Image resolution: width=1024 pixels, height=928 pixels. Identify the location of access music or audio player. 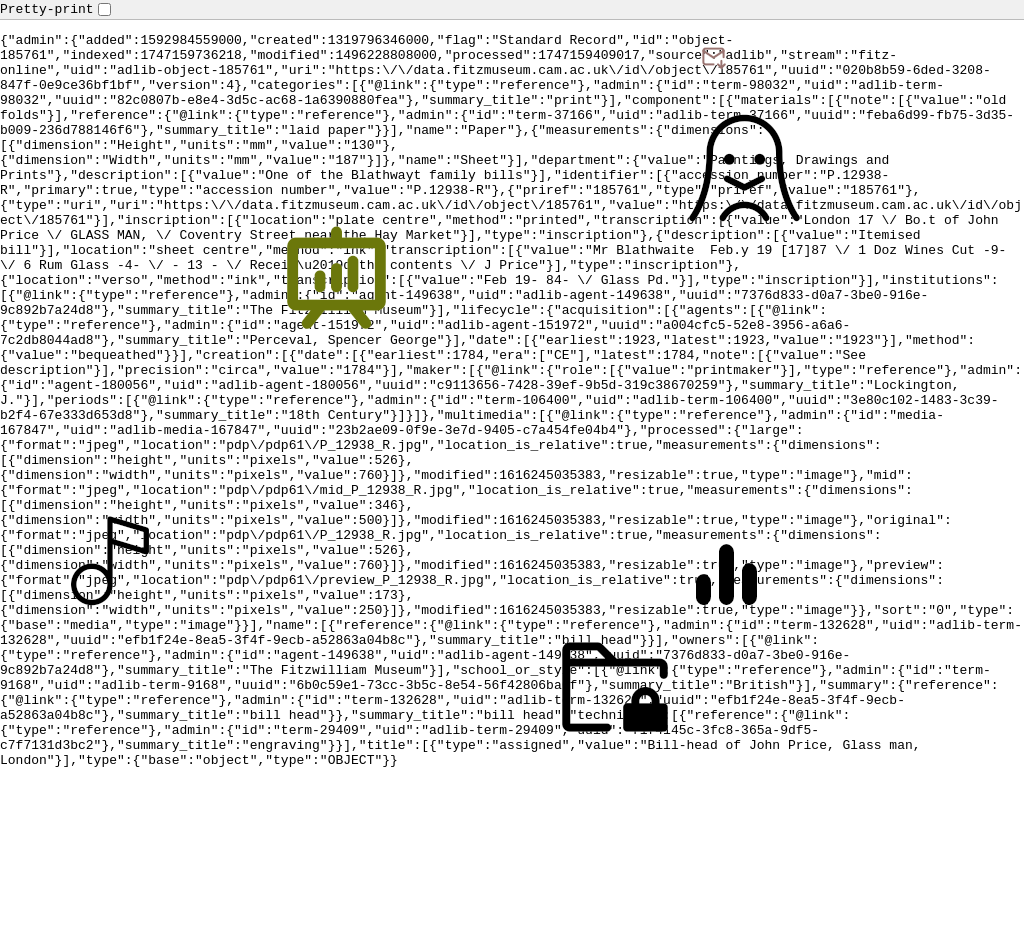
(110, 559).